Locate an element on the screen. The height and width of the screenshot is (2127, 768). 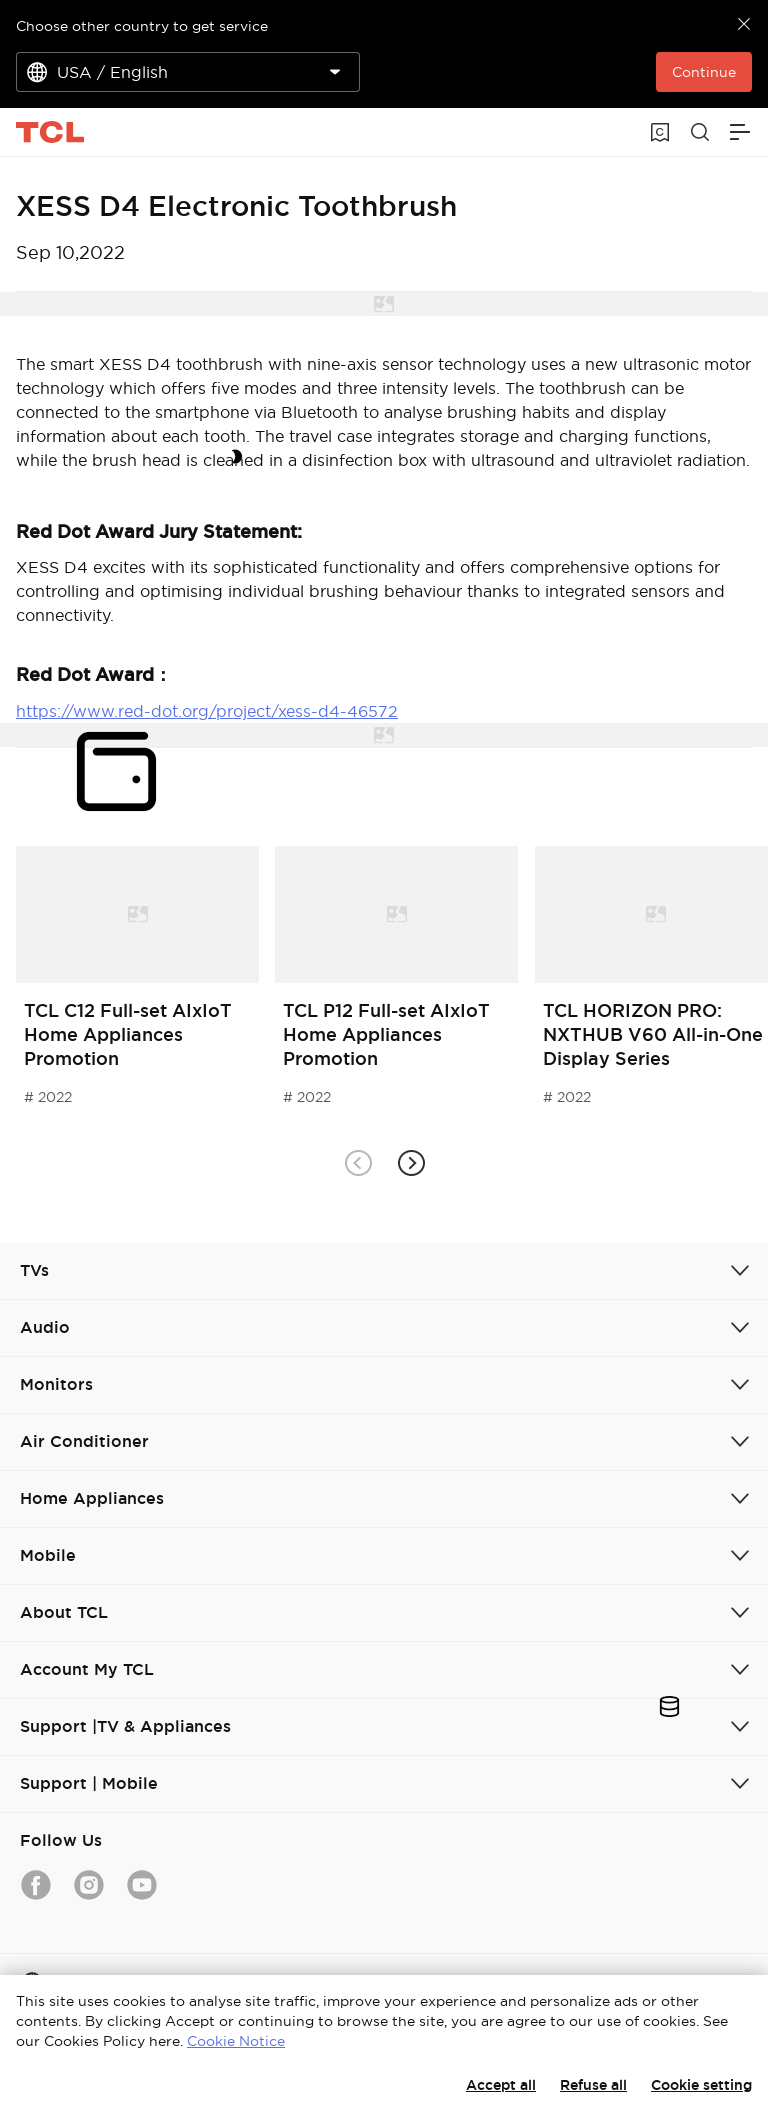
access database management is located at coordinates (669, 1706).